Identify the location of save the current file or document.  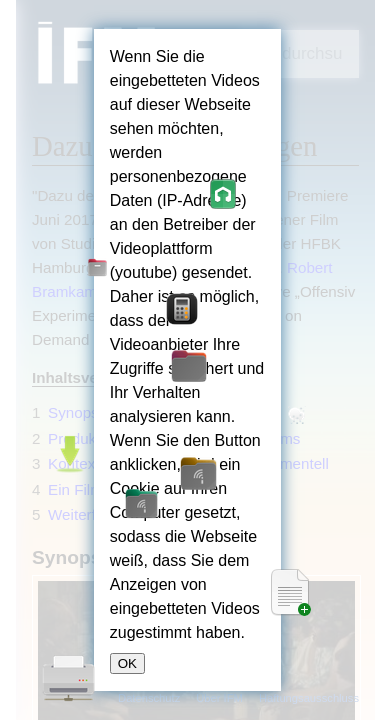
(70, 452).